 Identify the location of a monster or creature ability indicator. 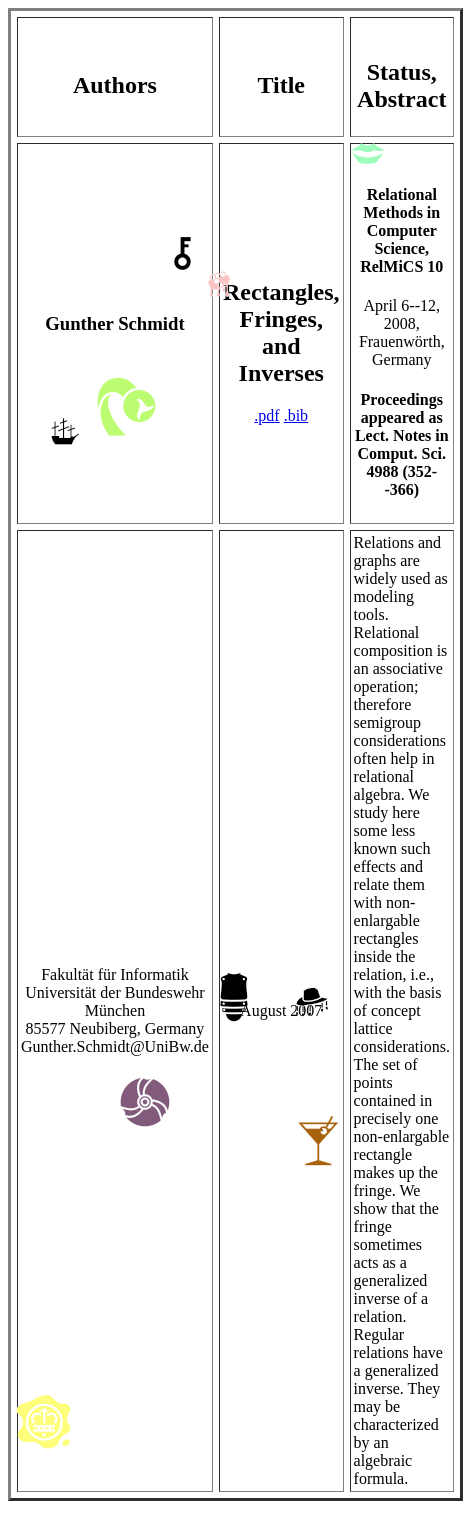
(126, 406).